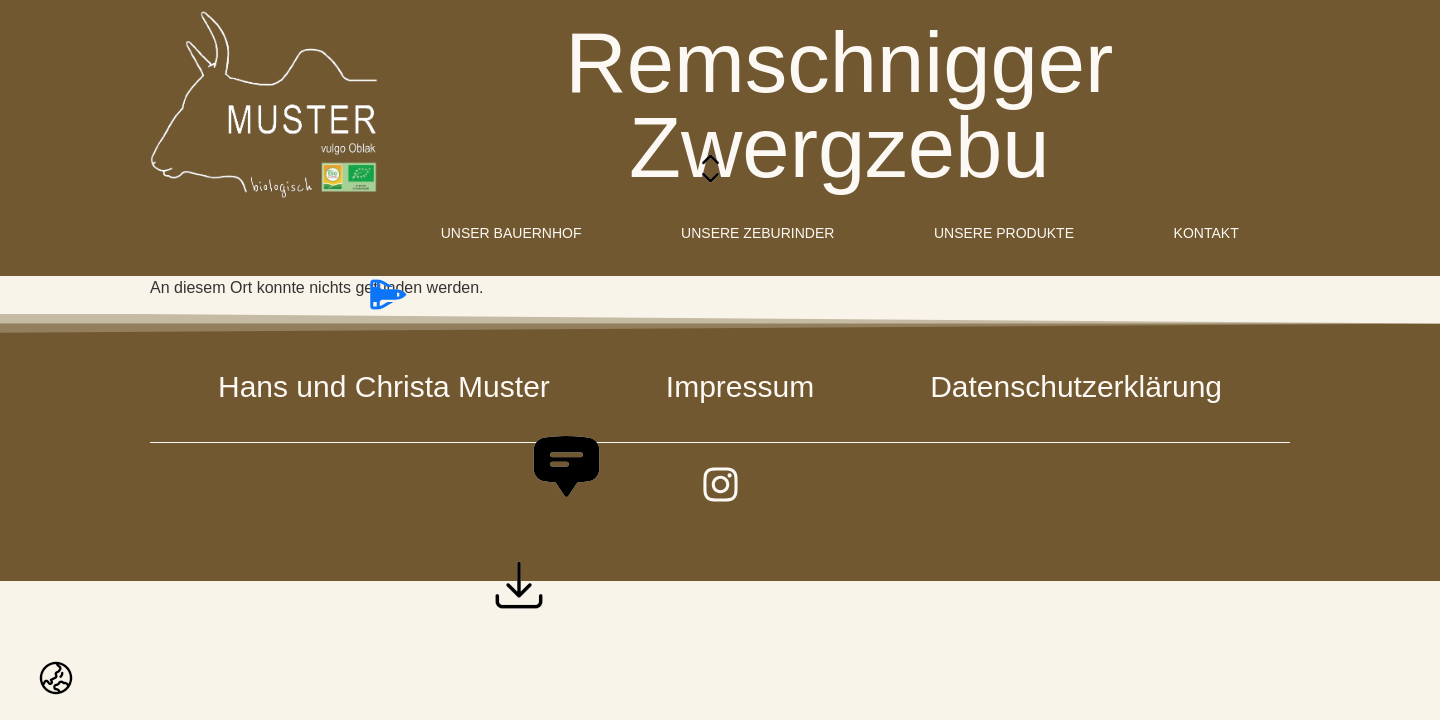 This screenshot has width=1440, height=720. What do you see at coordinates (56, 678) in the screenshot?
I see `switch to asia-australia region` at bounding box center [56, 678].